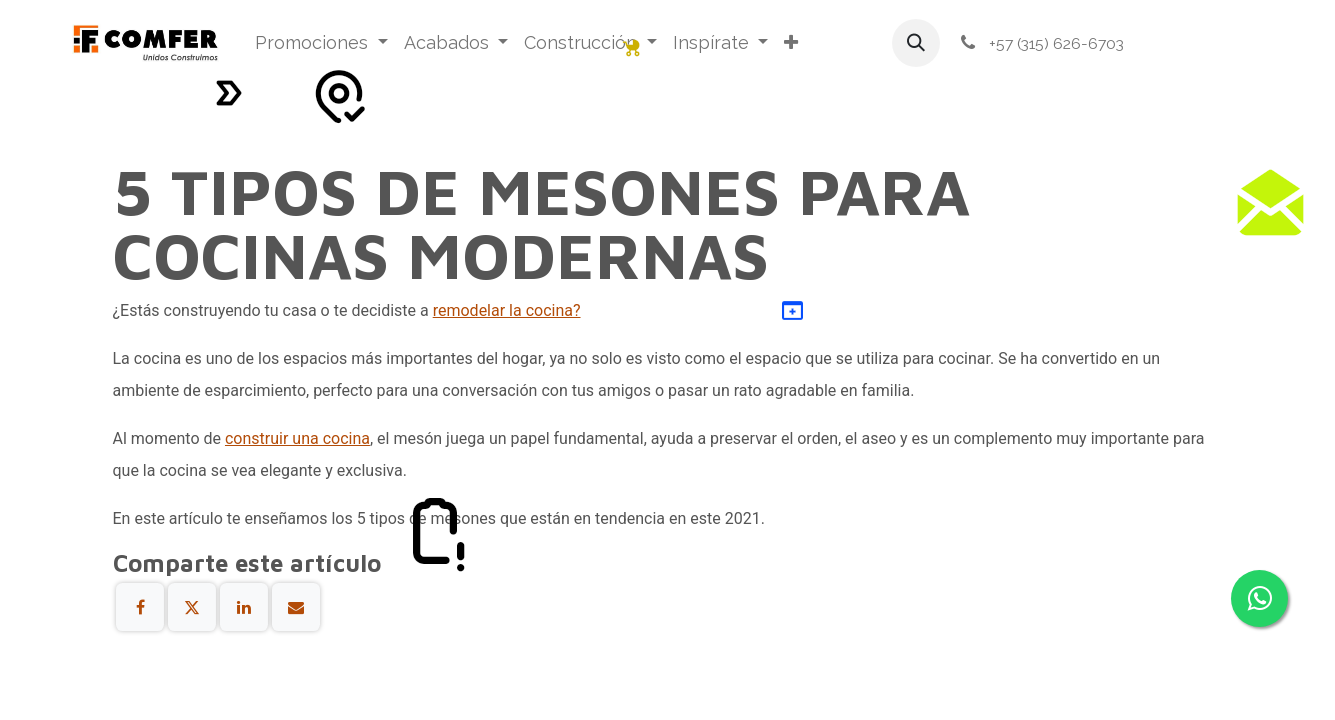  What do you see at coordinates (229, 93) in the screenshot?
I see `navigate to the next item or step` at bounding box center [229, 93].